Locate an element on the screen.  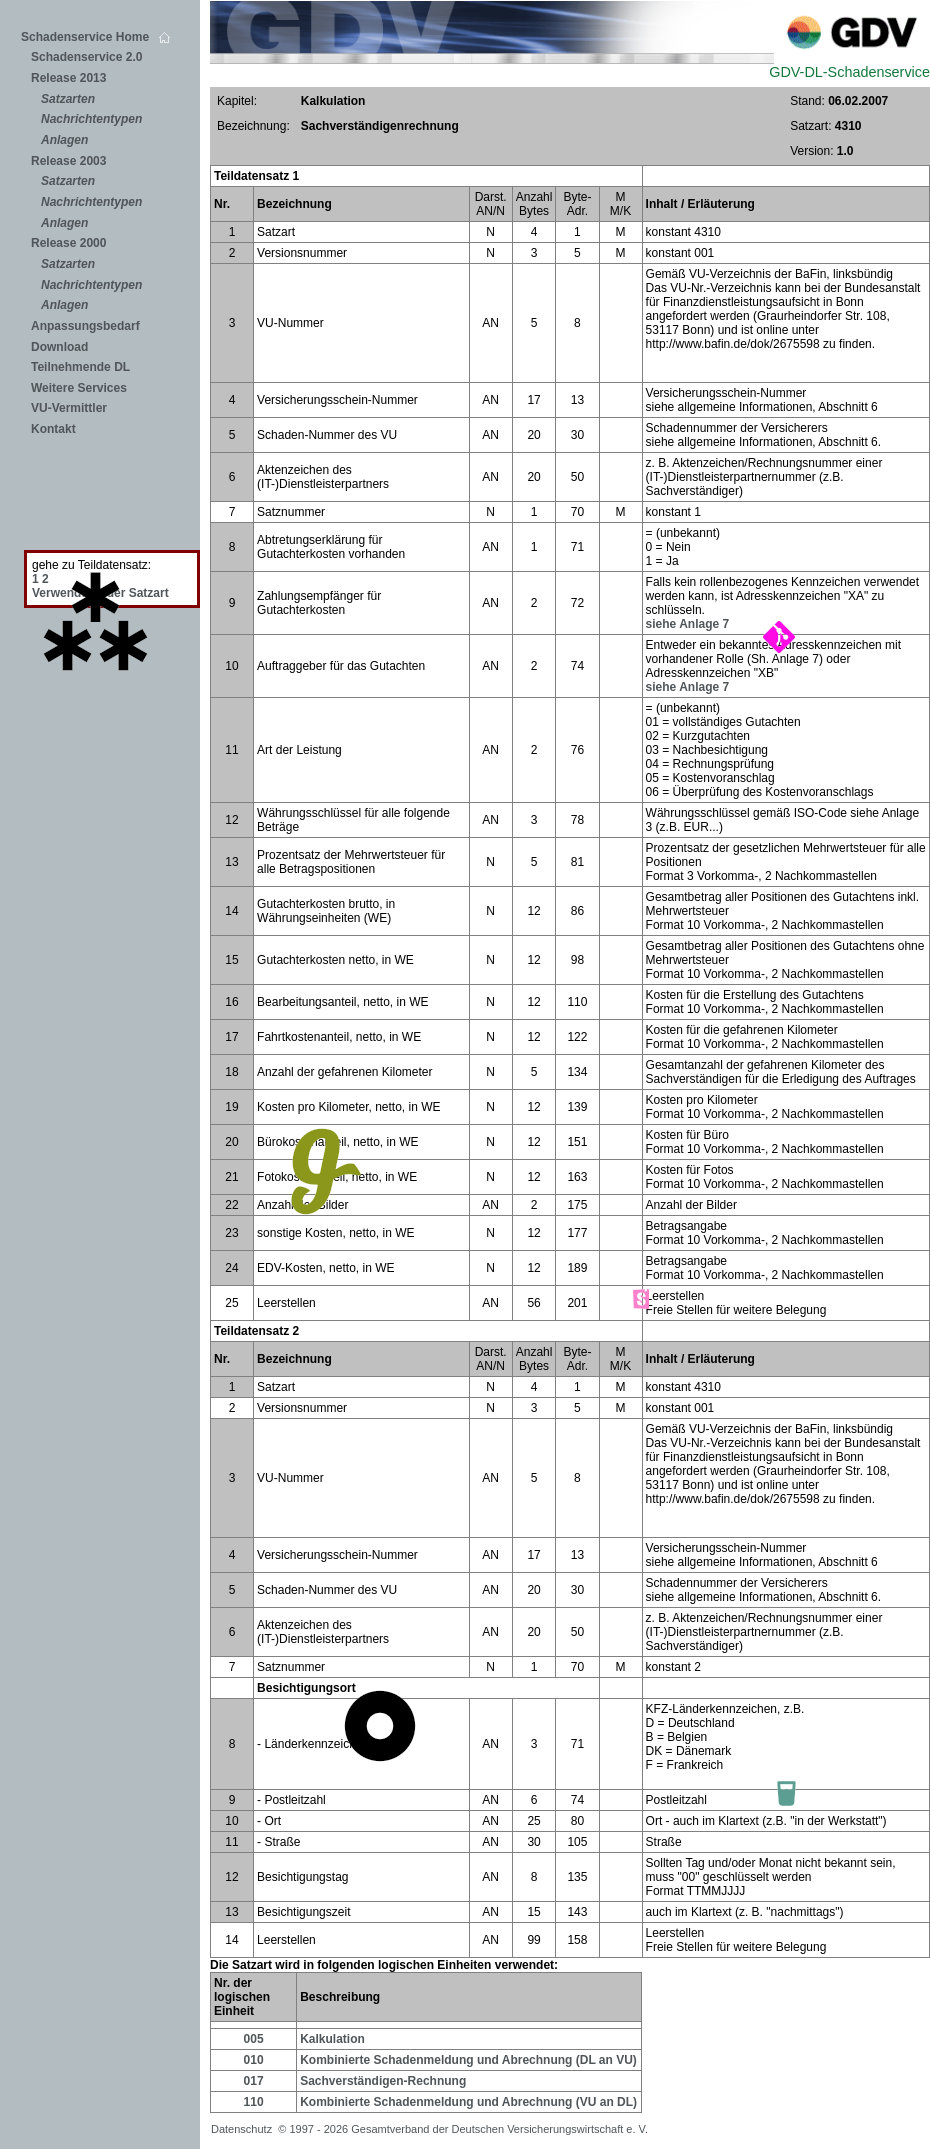
connect to the fediverse network is located at coordinates (95, 624).